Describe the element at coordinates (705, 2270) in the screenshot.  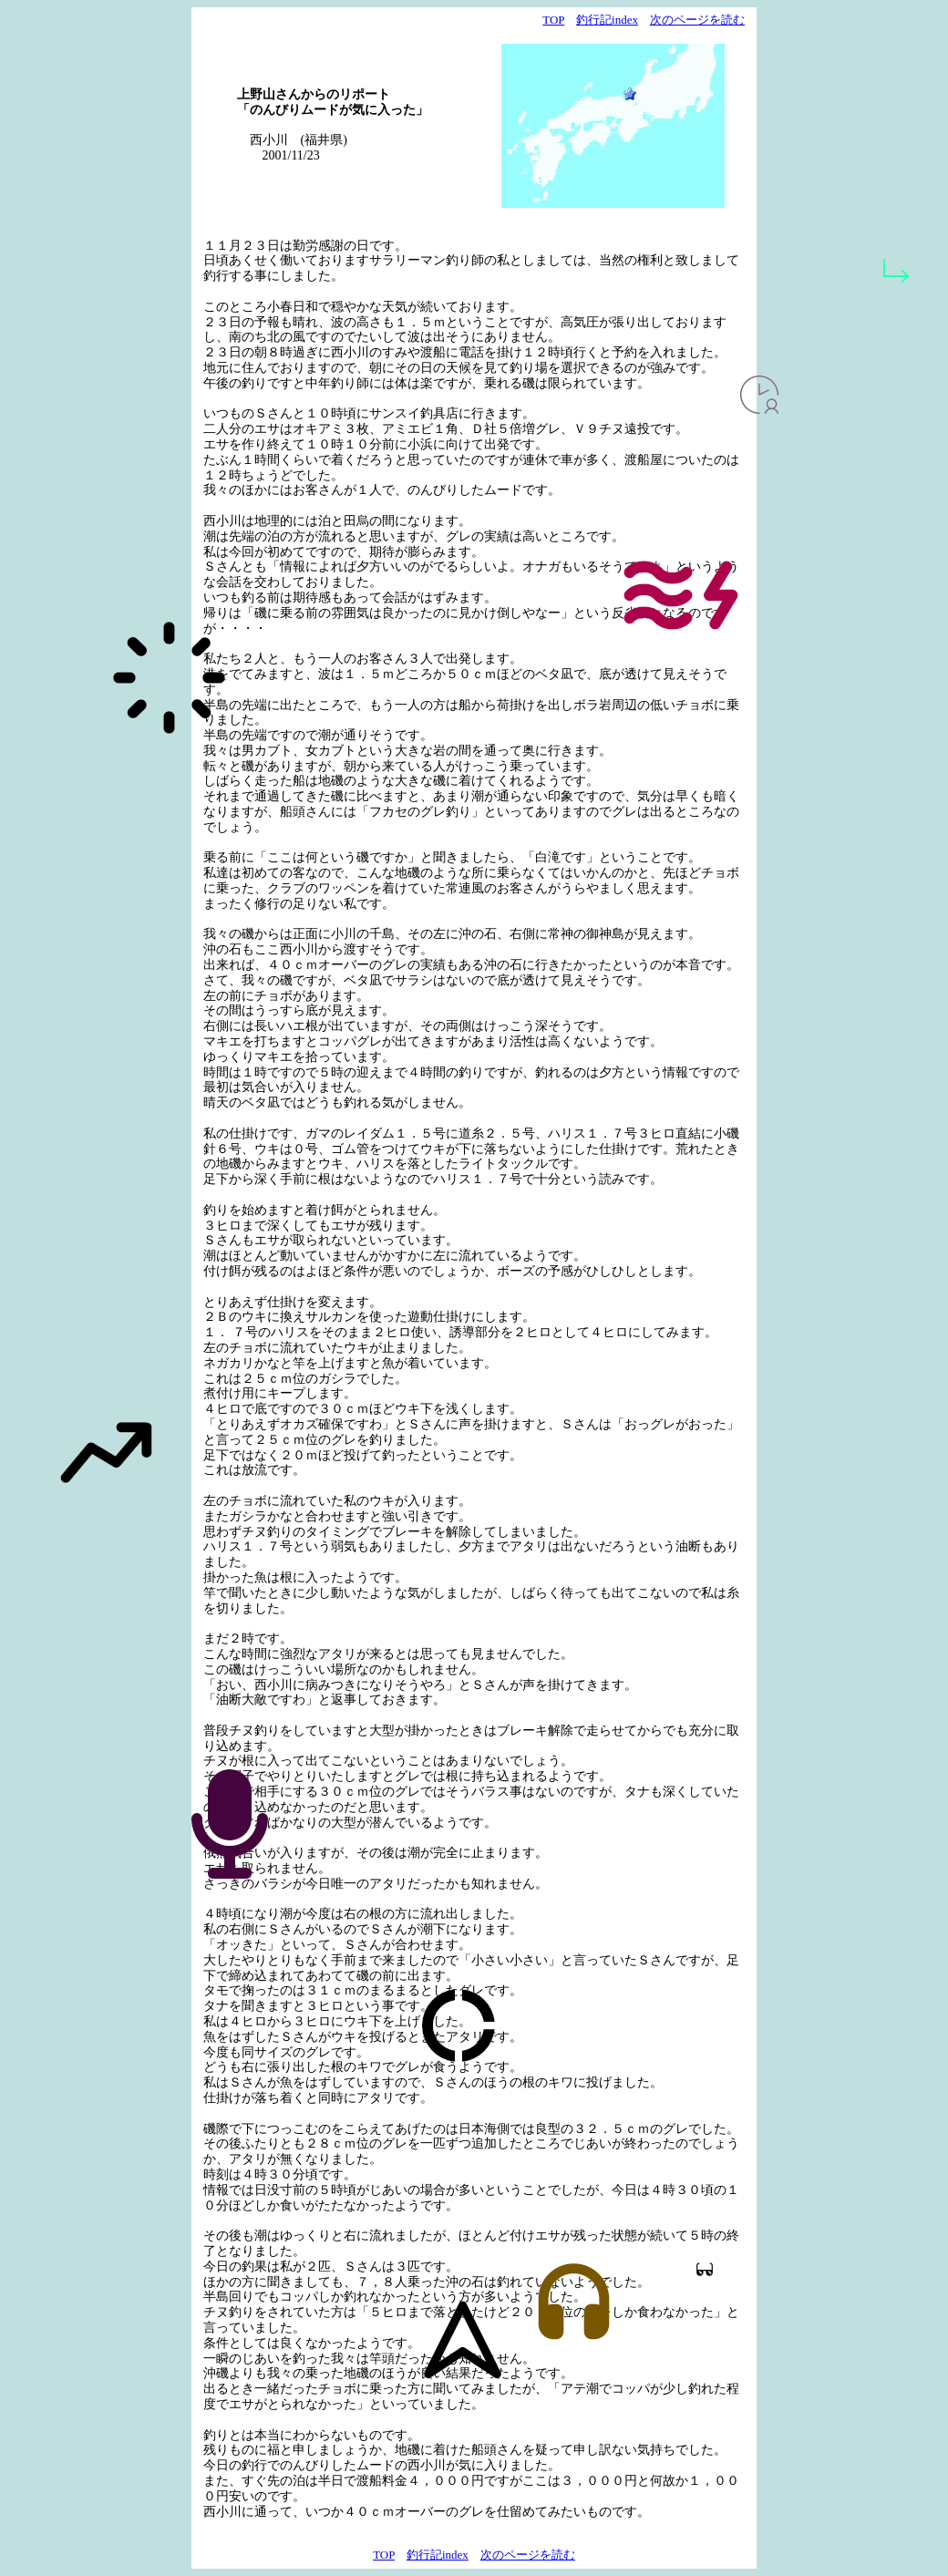
I see `toggle cool or casual mode` at that location.